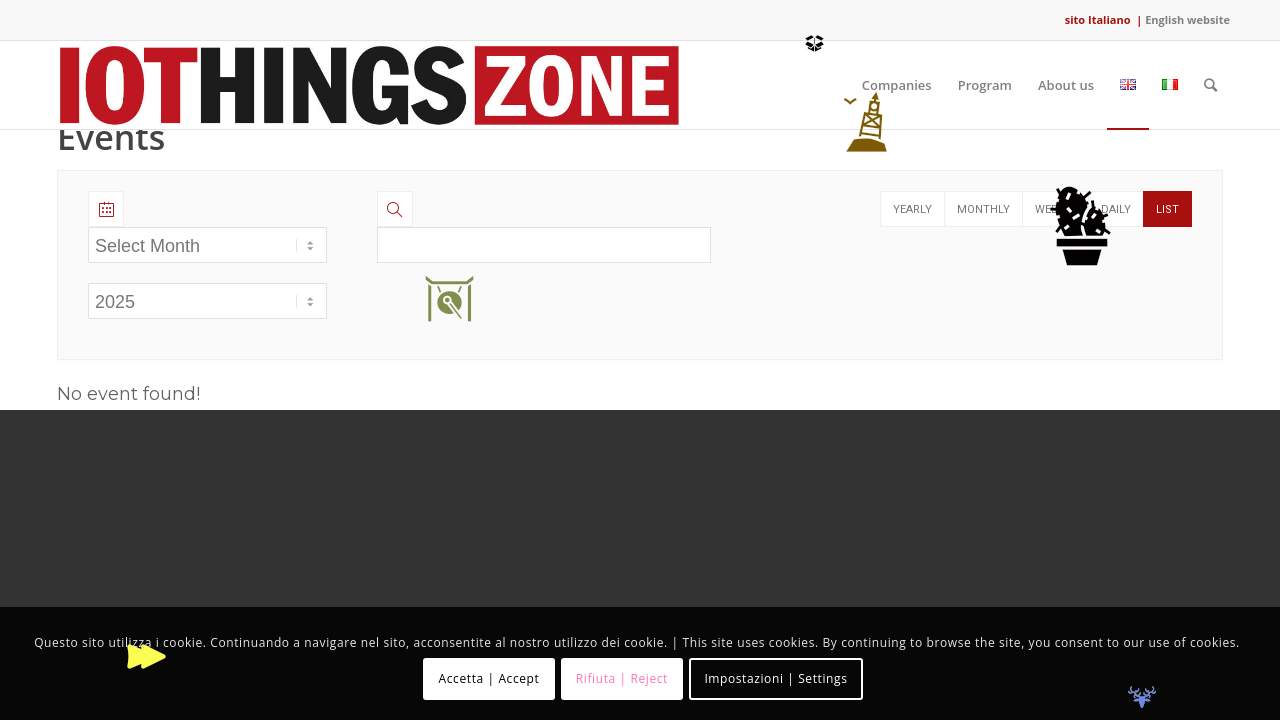  What do you see at coordinates (449, 298) in the screenshot?
I see `trigger a sound or audio alert` at bounding box center [449, 298].